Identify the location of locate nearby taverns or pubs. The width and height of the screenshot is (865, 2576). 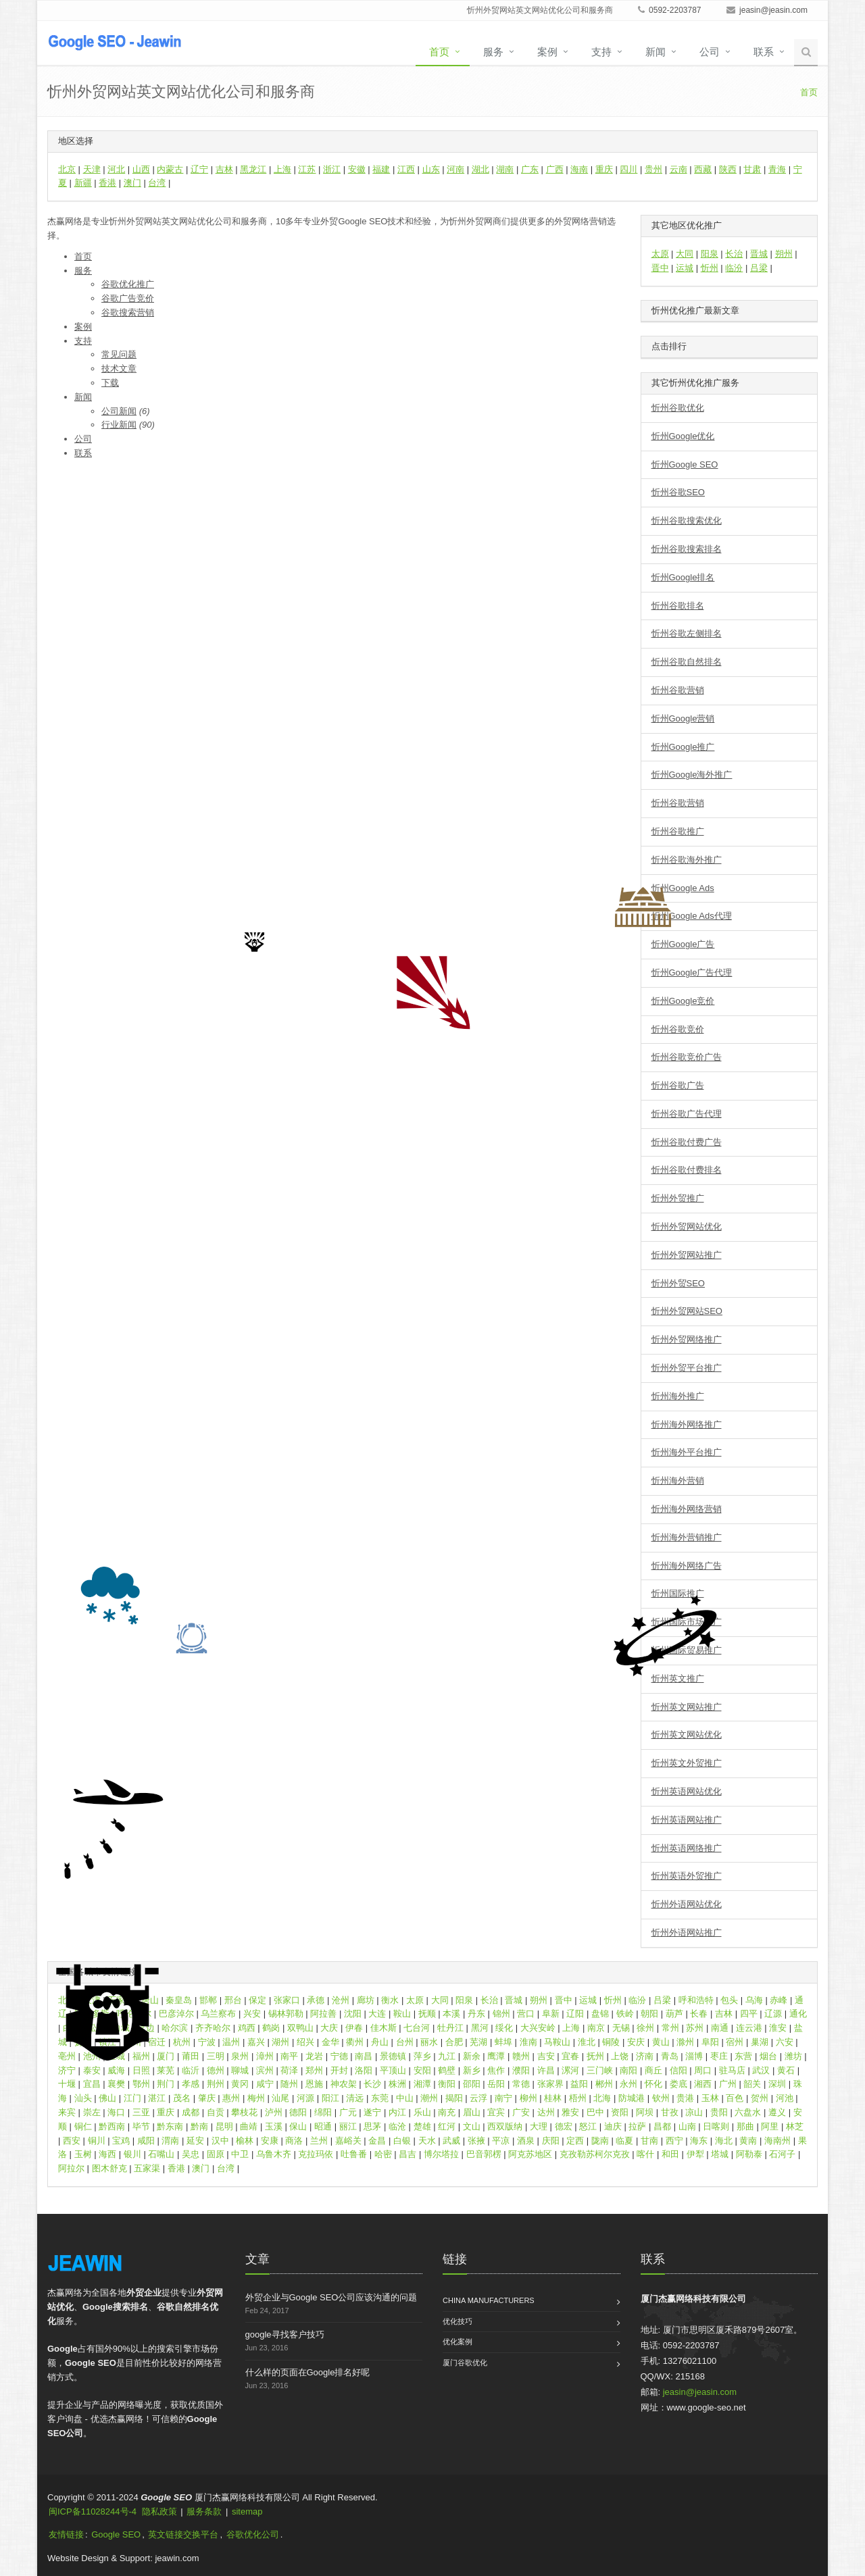
(107, 2012).